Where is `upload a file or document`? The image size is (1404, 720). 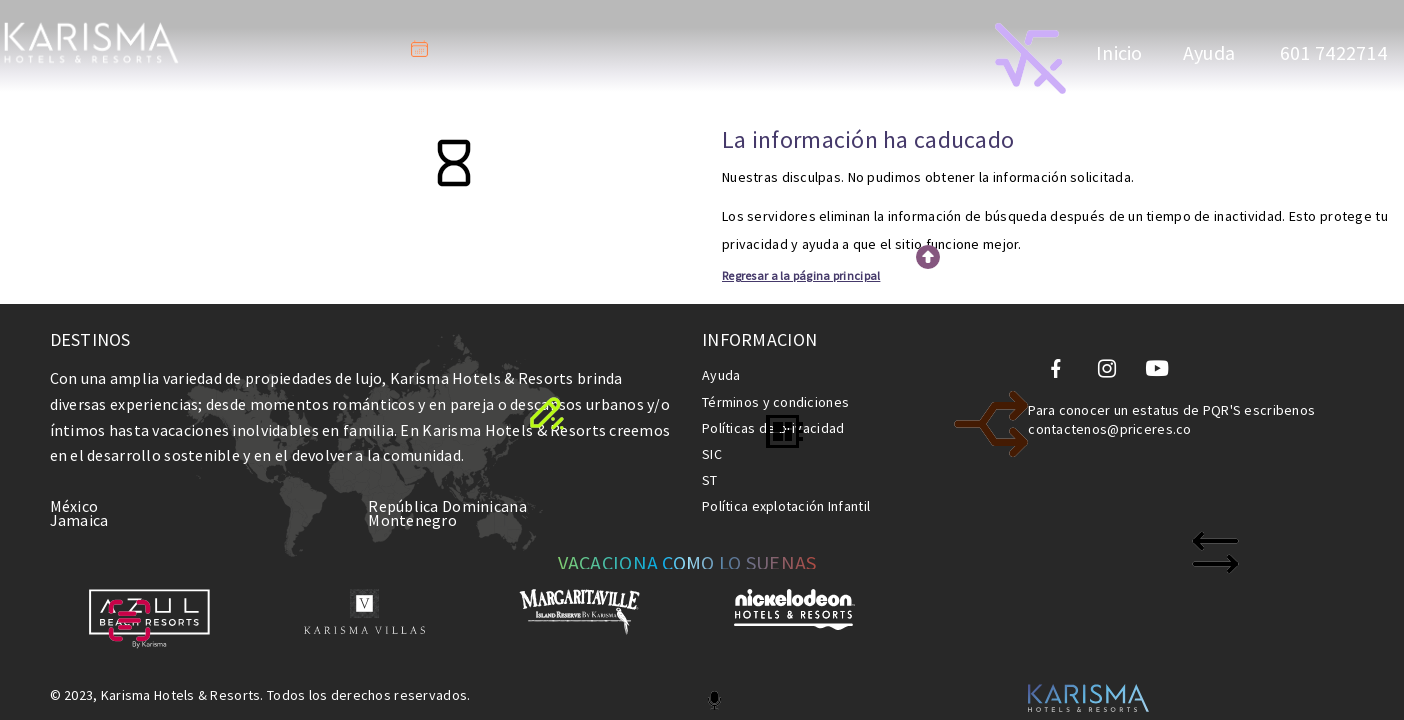
upload a file or document is located at coordinates (928, 257).